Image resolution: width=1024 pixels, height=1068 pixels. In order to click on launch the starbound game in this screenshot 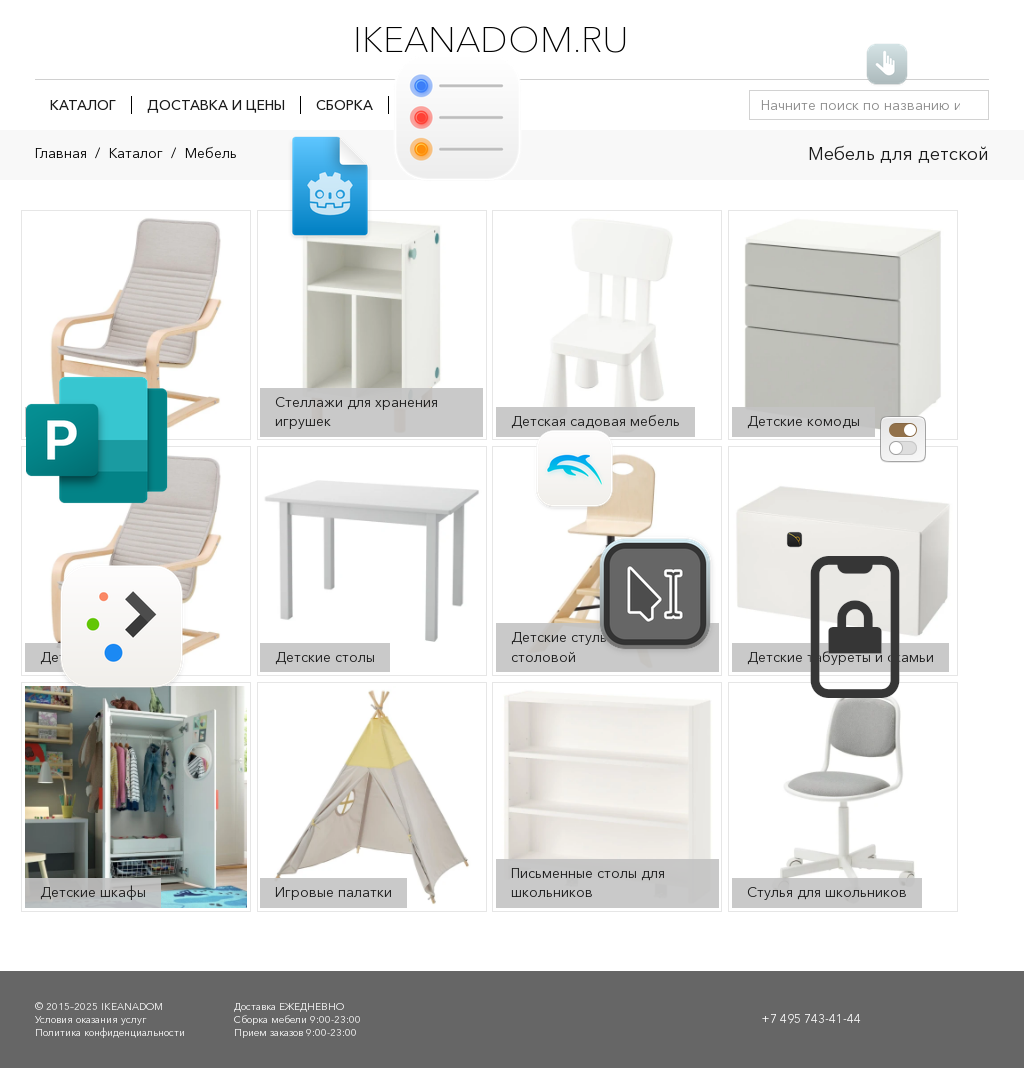, I will do `click(794, 539)`.